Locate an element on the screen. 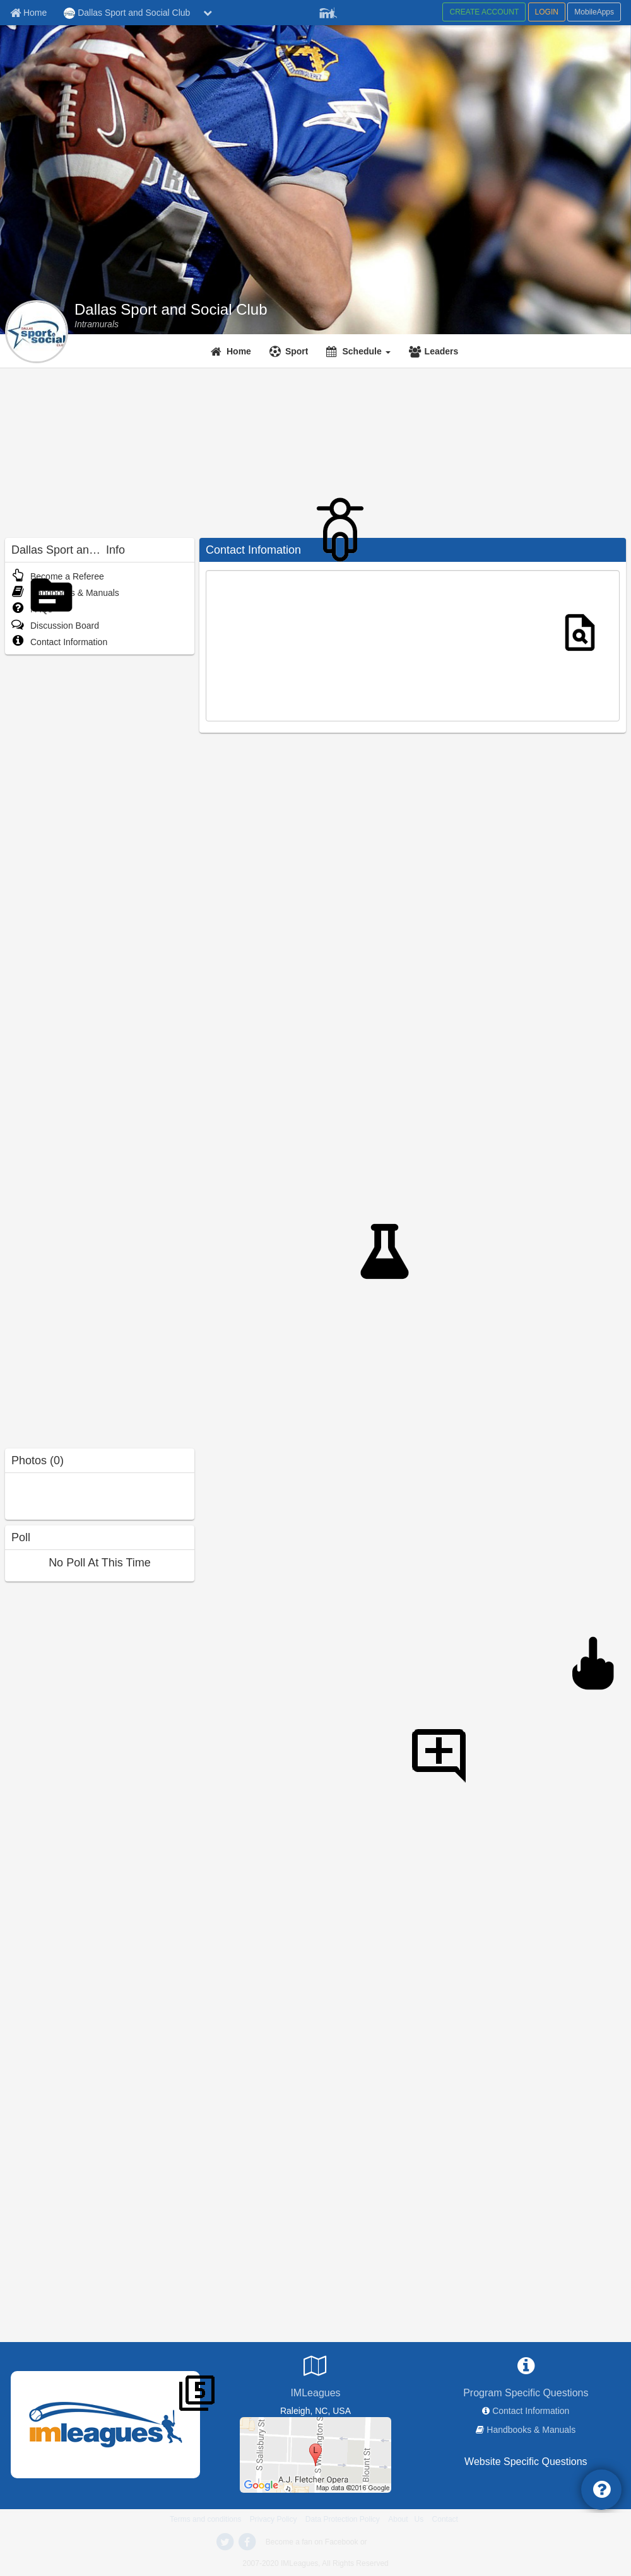 The width and height of the screenshot is (631, 2576). indicates offensive content warning is located at coordinates (592, 1663).